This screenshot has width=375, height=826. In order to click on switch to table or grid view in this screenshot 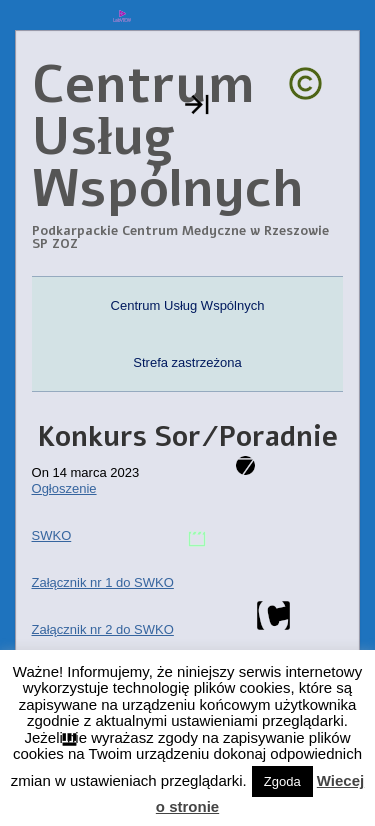, I will do `click(69, 739)`.